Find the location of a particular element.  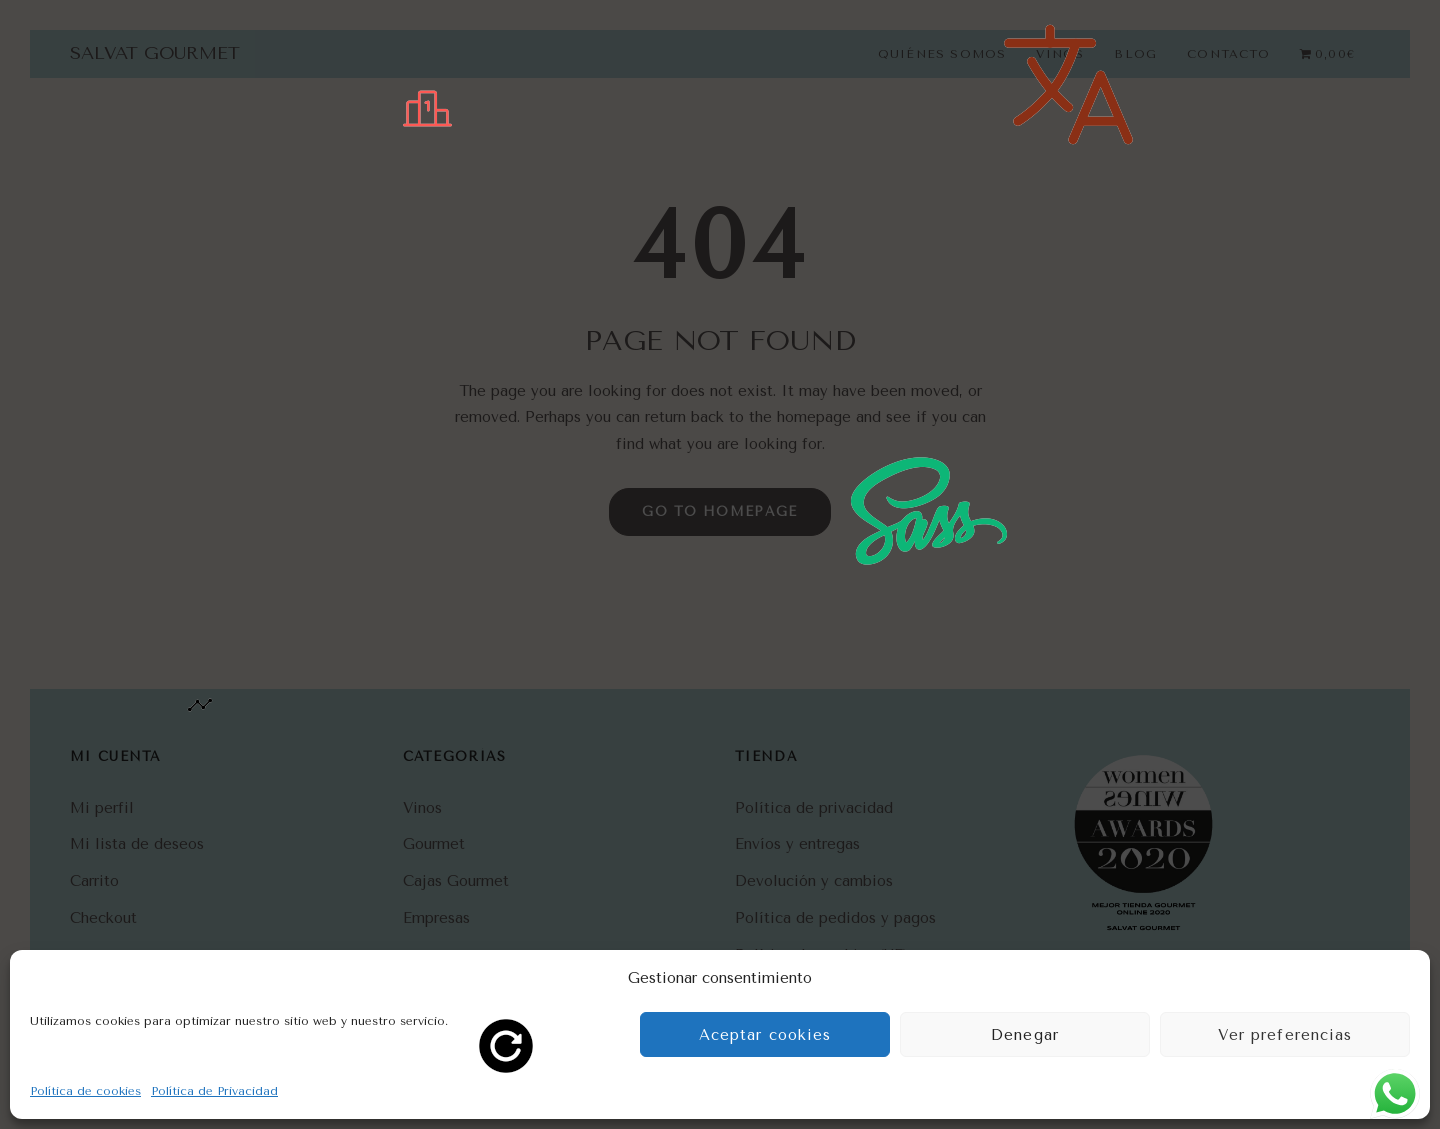

view analytics and statistics is located at coordinates (200, 705).